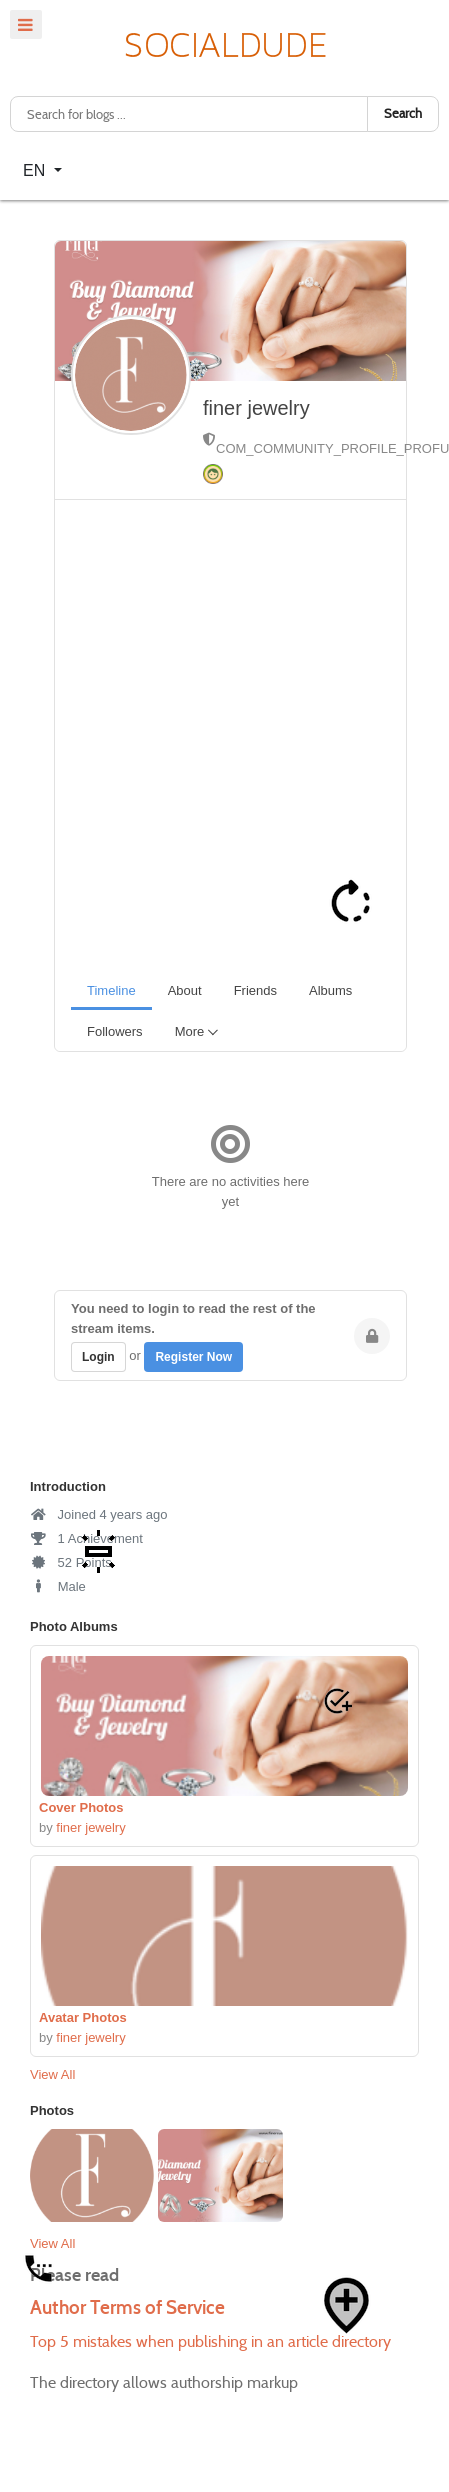 The width and height of the screenshot is (449, 2492). I want to click on access phone or call settings, so click(38, 2268).